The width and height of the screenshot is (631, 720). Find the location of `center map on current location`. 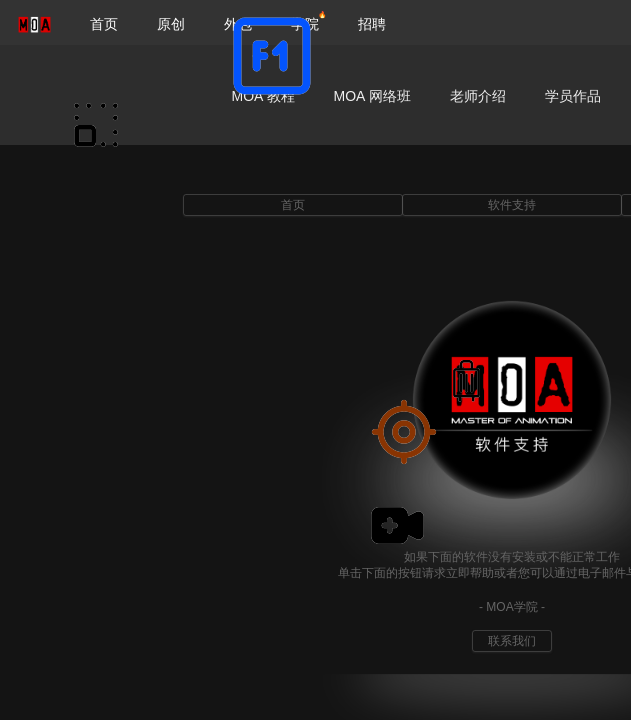

center map on current location is located at coordinates (404, 432).